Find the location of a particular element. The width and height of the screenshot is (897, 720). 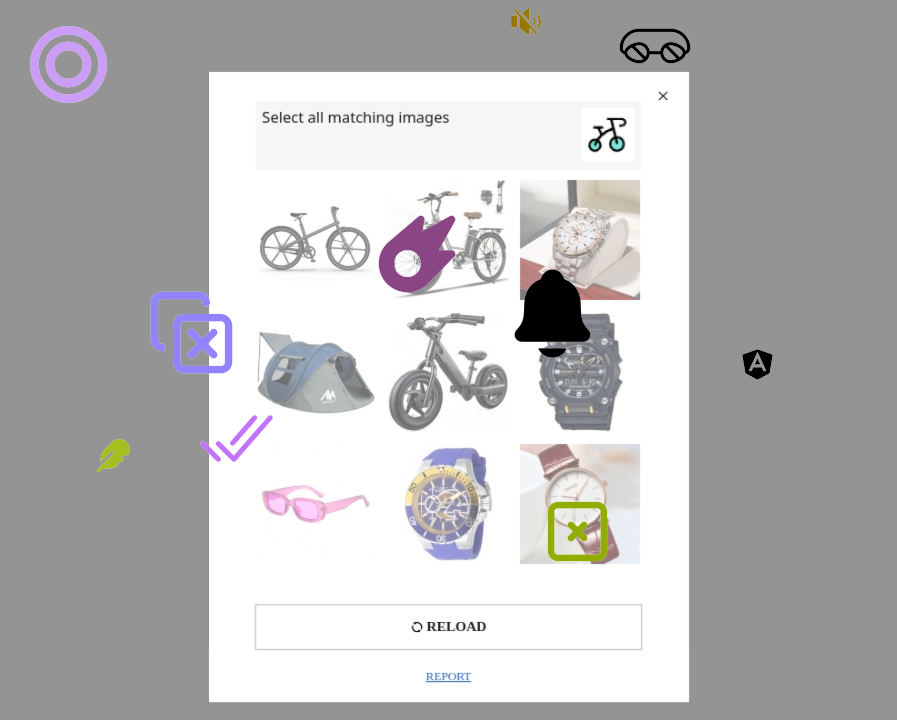

cancel or clear clipboard content is located at coordinates (191, 332).